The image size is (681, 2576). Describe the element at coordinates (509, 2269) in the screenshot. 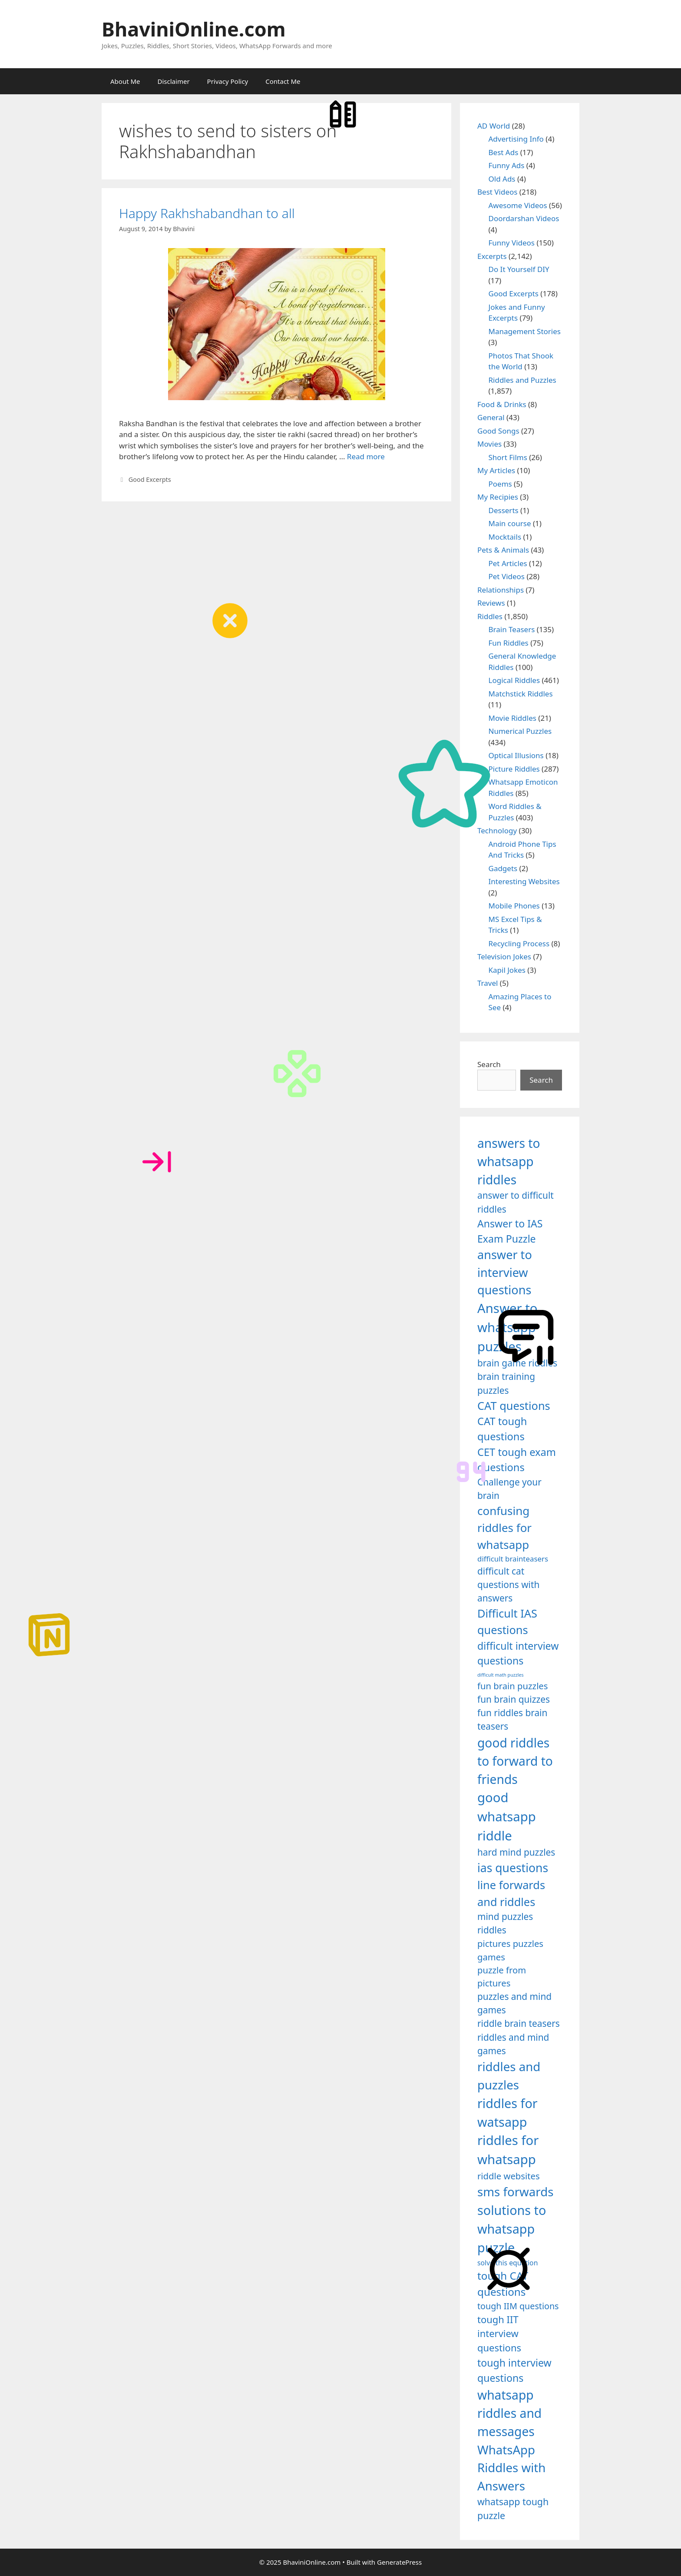

I see `view currency or monetary settings` at that location.